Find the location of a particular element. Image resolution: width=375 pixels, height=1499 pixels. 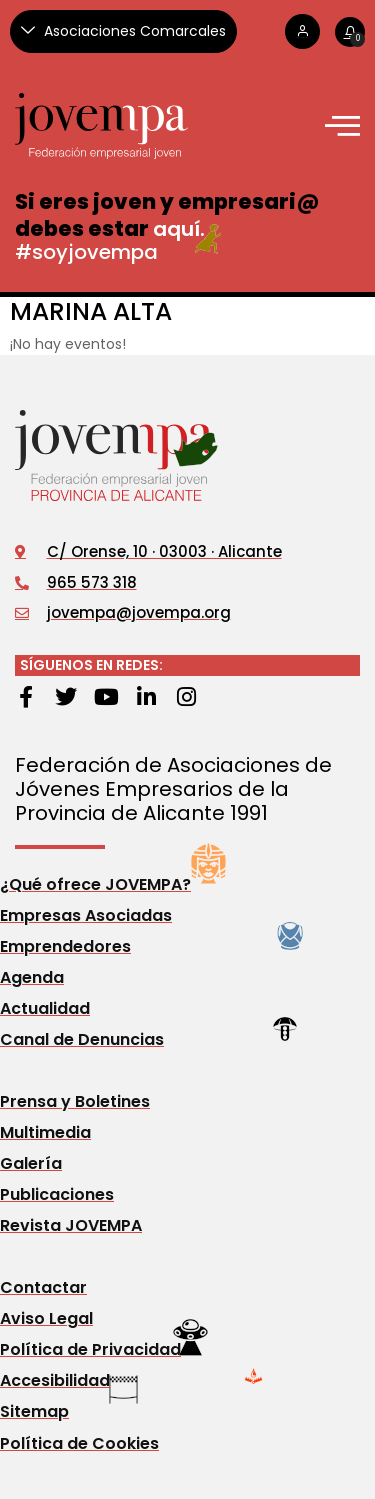

select South Africa as your region is located at coordinates (195, 449).